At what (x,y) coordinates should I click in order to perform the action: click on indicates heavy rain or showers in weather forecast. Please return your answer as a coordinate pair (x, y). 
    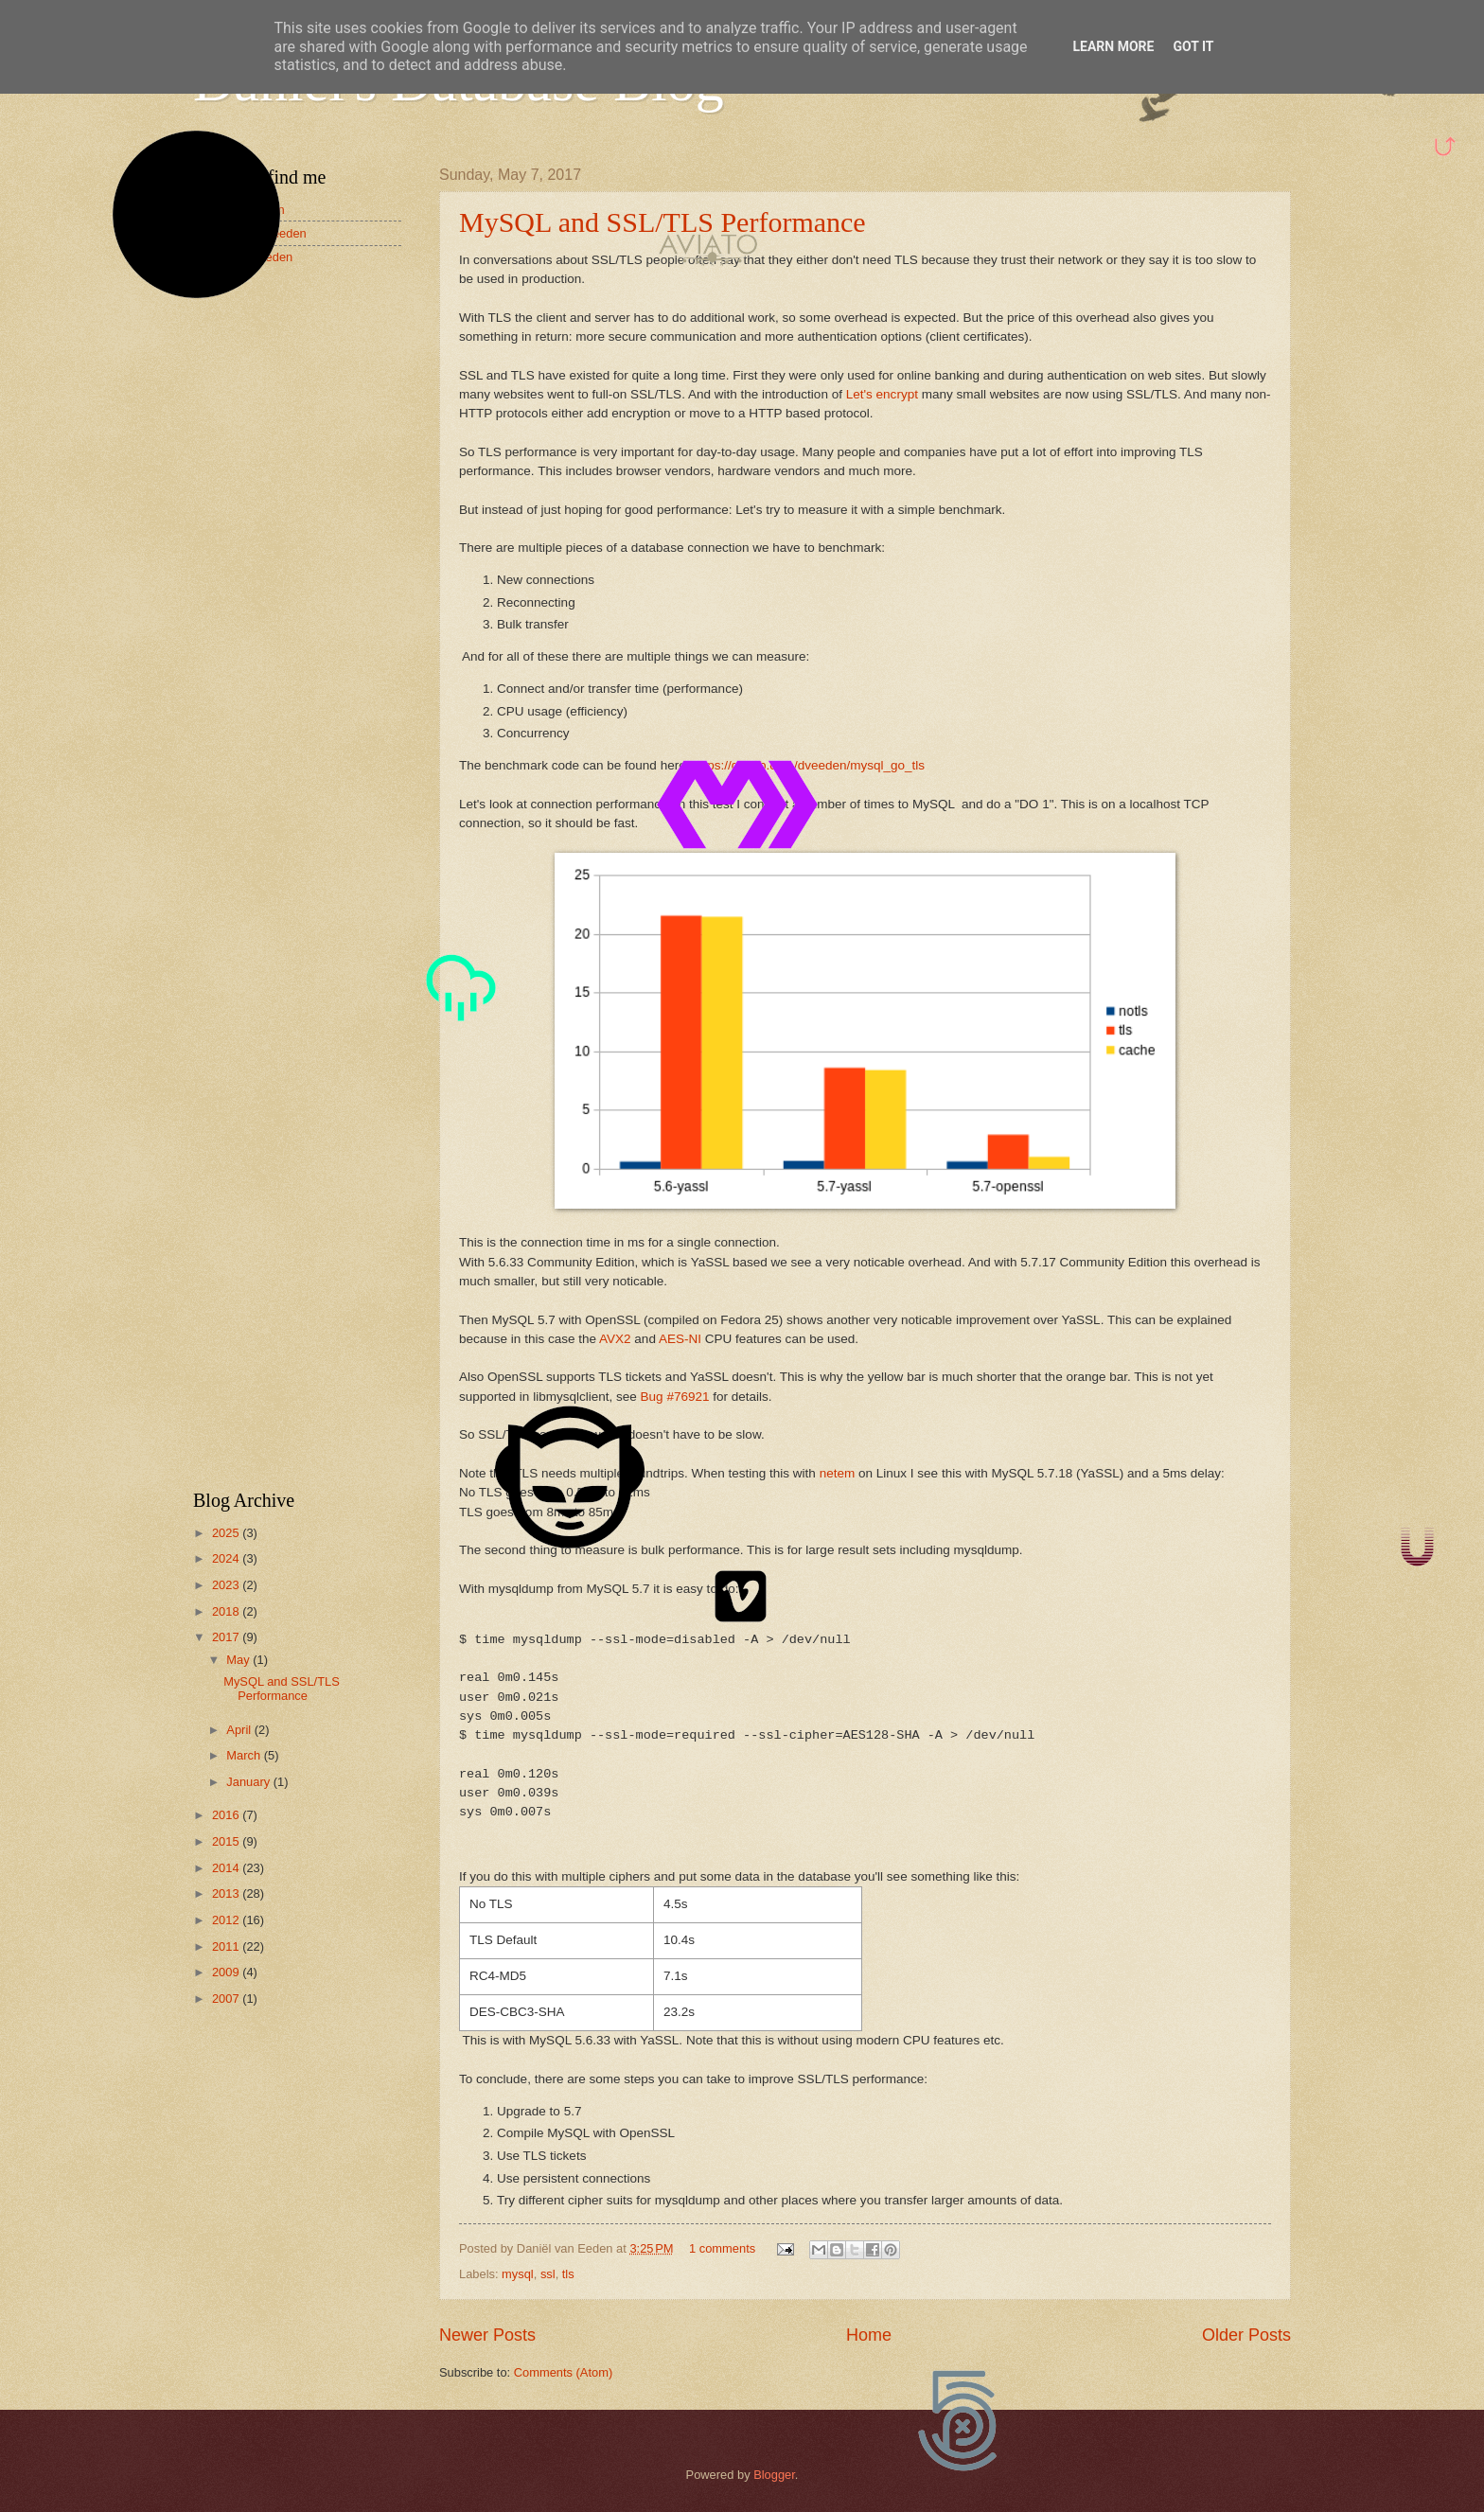
    Looking at the image, I should click on (461, 986).